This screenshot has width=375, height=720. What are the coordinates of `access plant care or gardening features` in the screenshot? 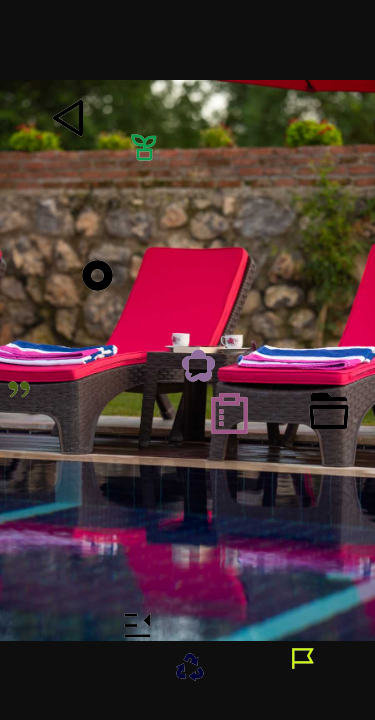 It's located at (144, 147).